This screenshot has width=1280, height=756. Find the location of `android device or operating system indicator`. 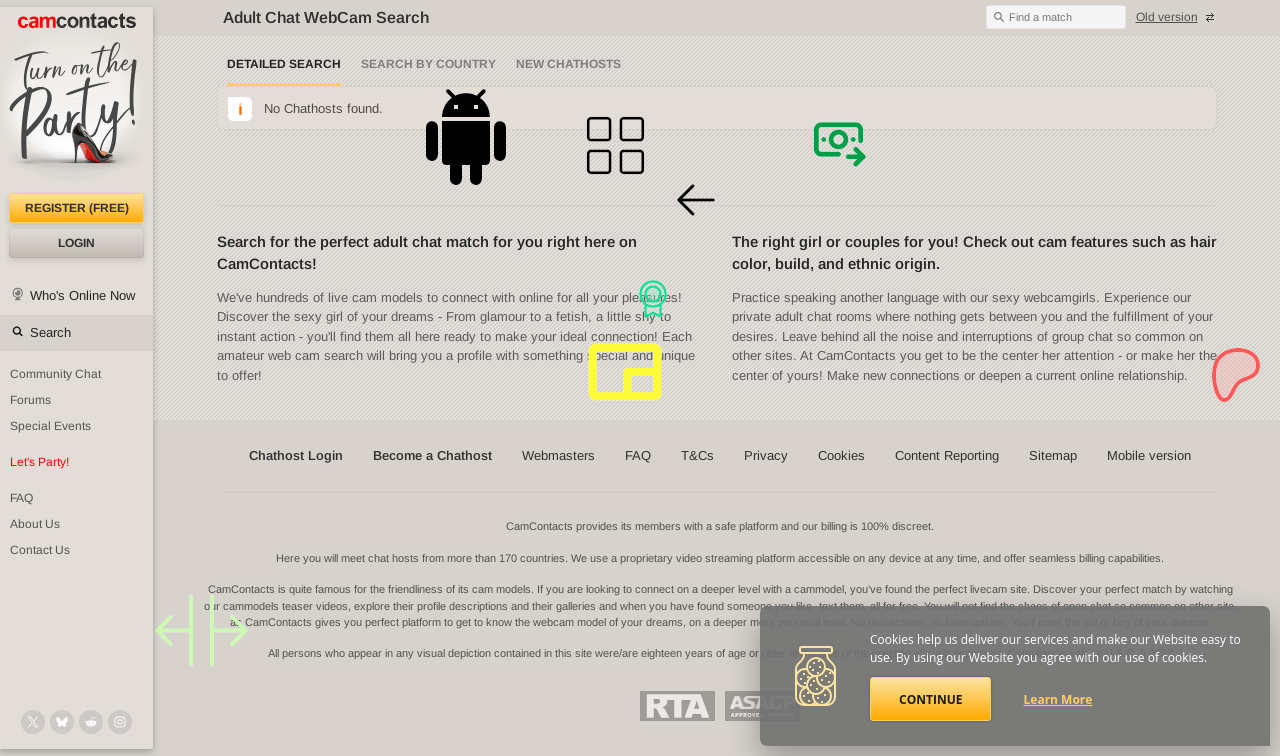

android device or operating system indicator is located at coordinates (466, 137).